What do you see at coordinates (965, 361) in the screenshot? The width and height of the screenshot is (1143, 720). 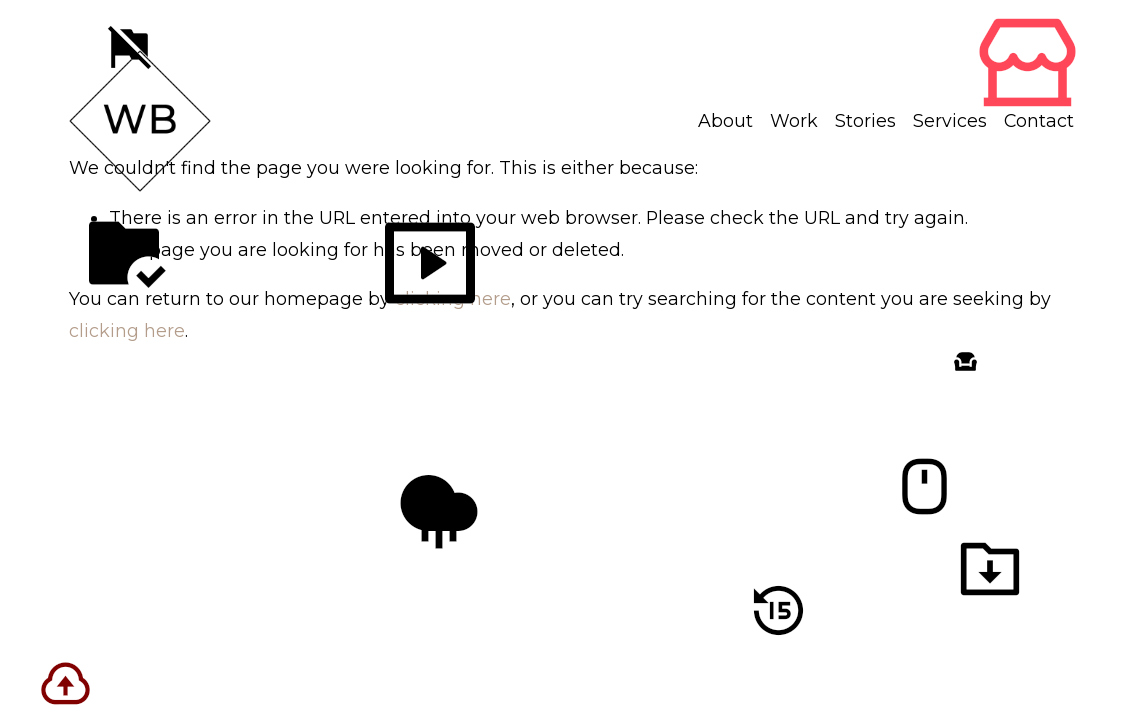 I see `browse furniture or home decor items` at bounding box center [965, 361].